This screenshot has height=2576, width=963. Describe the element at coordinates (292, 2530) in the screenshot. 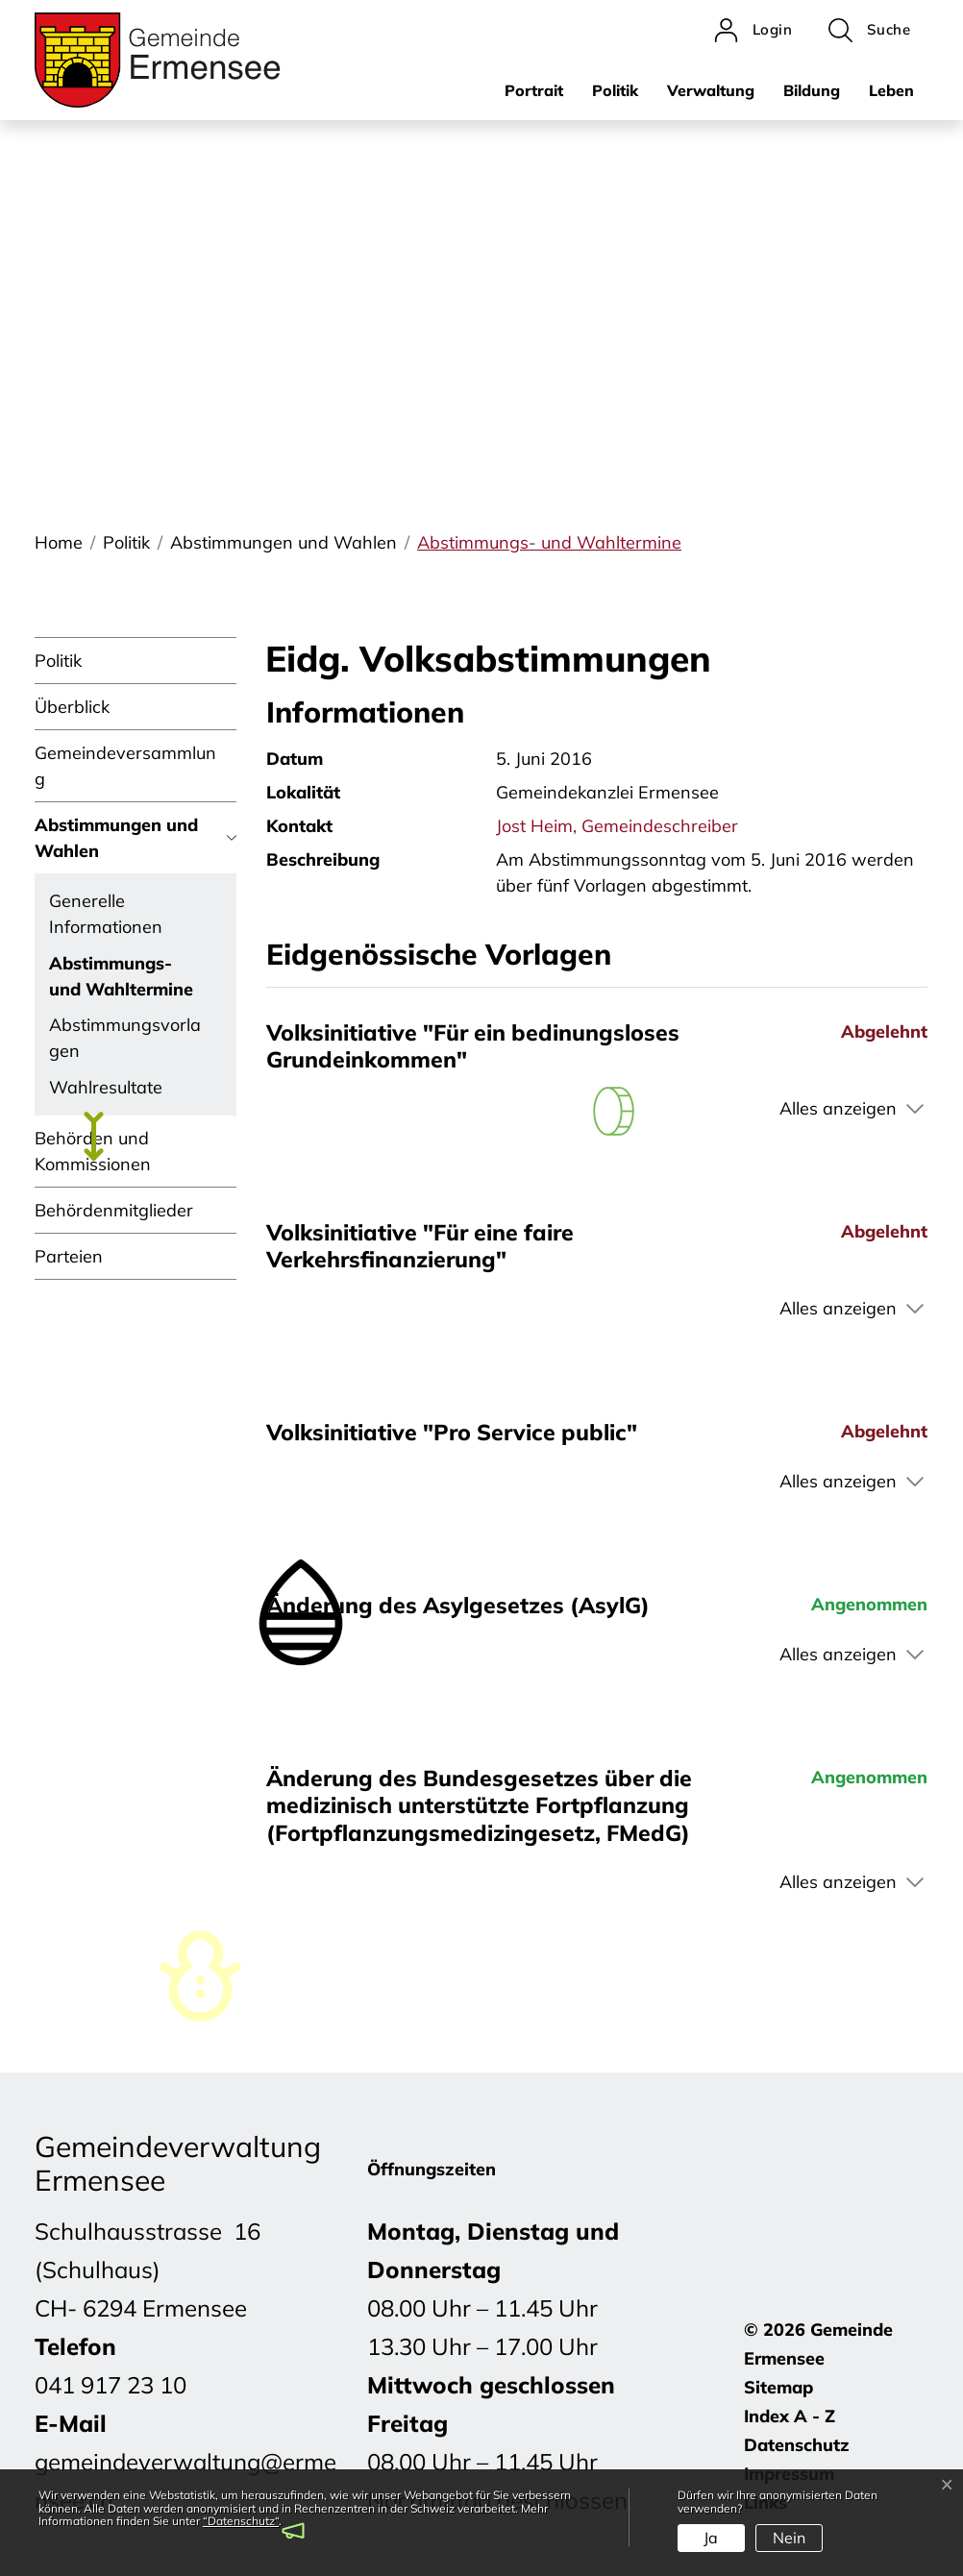

I see `make an announcement or broadcast` at that location.